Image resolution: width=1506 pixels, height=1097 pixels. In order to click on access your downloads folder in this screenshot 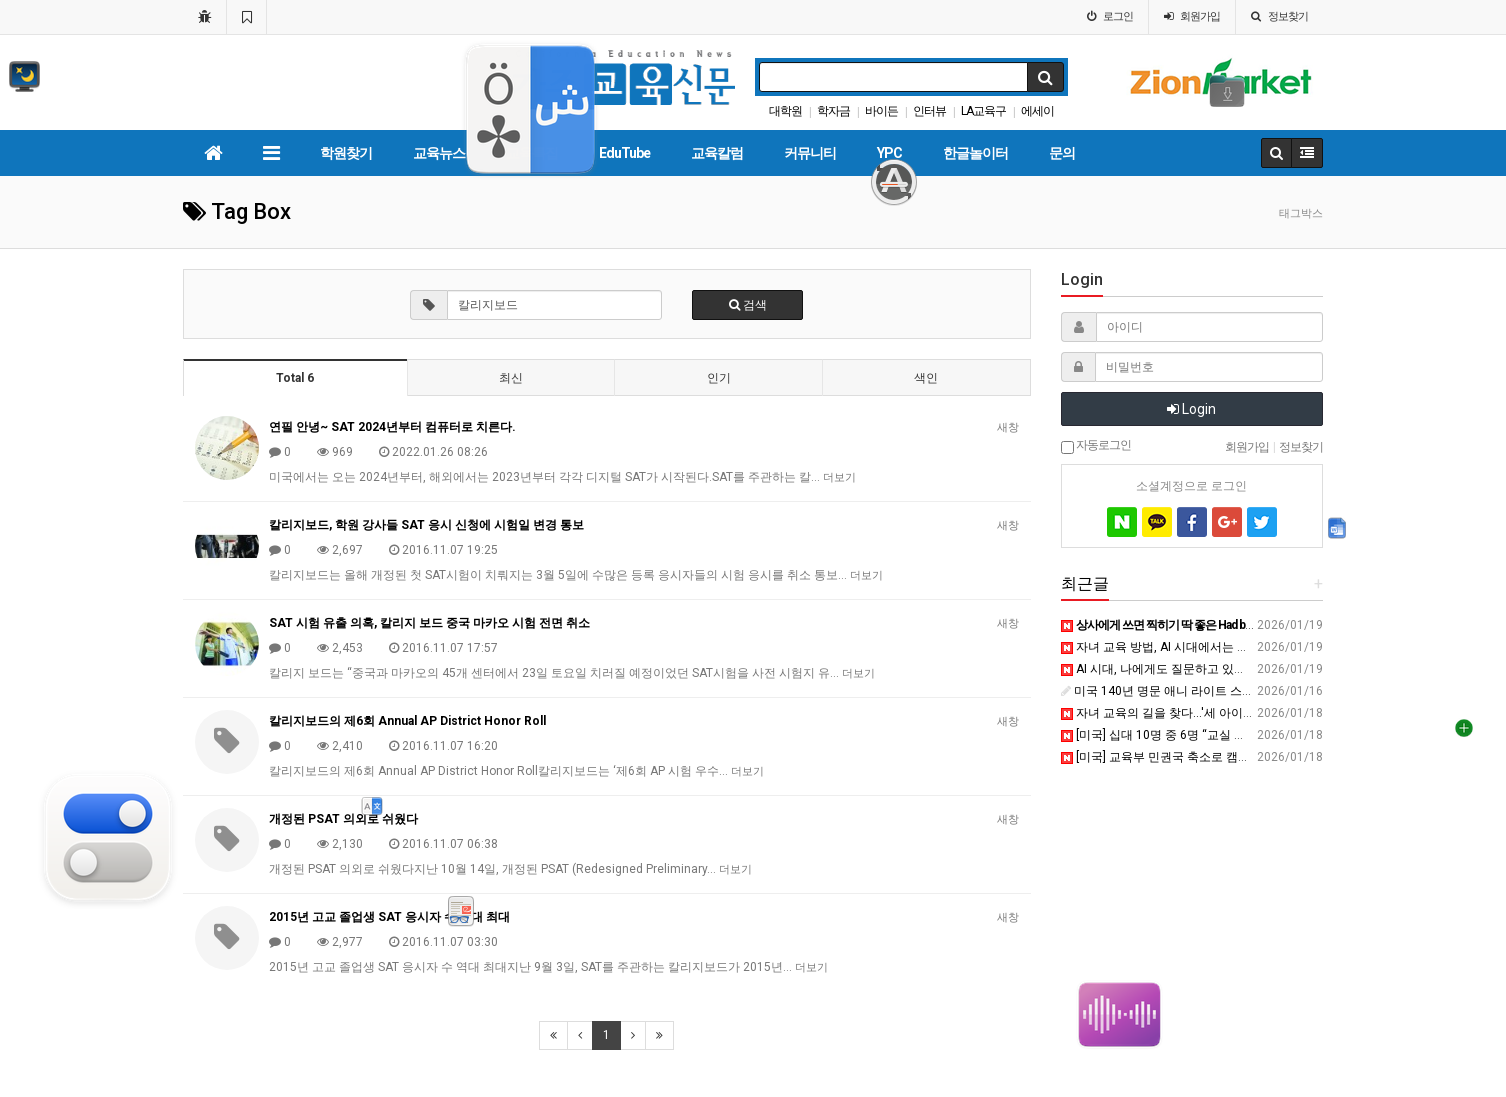, I will do `click(1227, 91)`.